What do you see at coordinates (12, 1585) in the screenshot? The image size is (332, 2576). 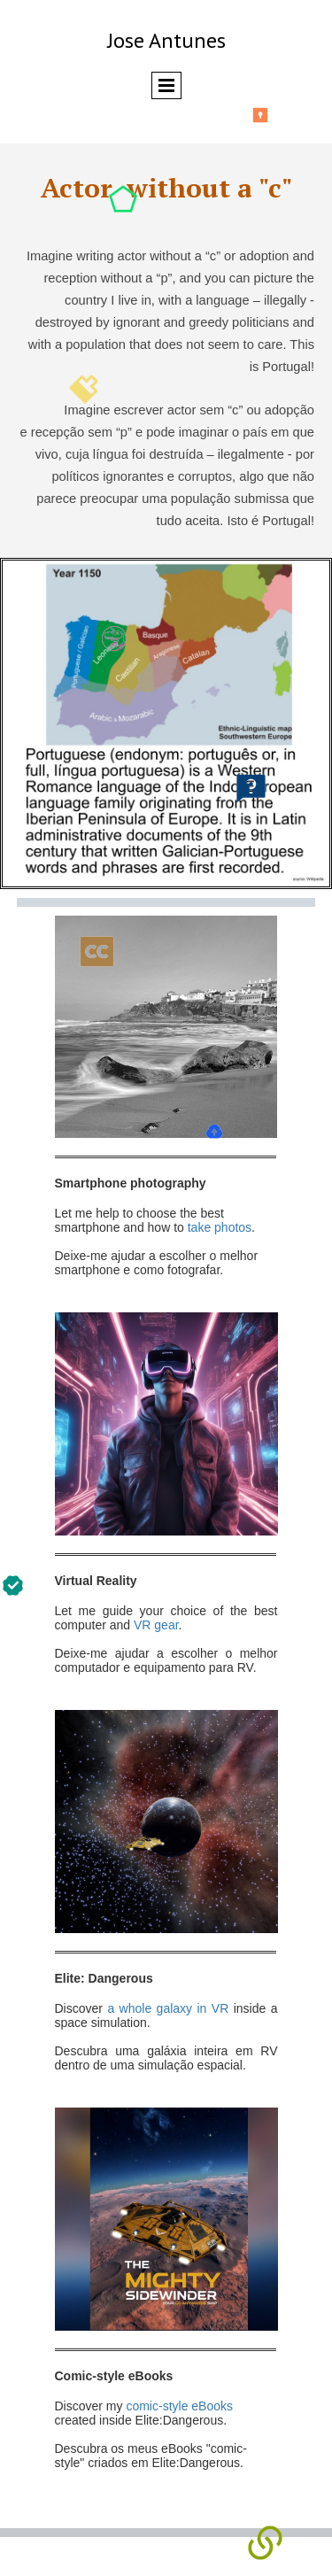 I see `indicates a verified account or profile` at bounding box center [12, 1585].